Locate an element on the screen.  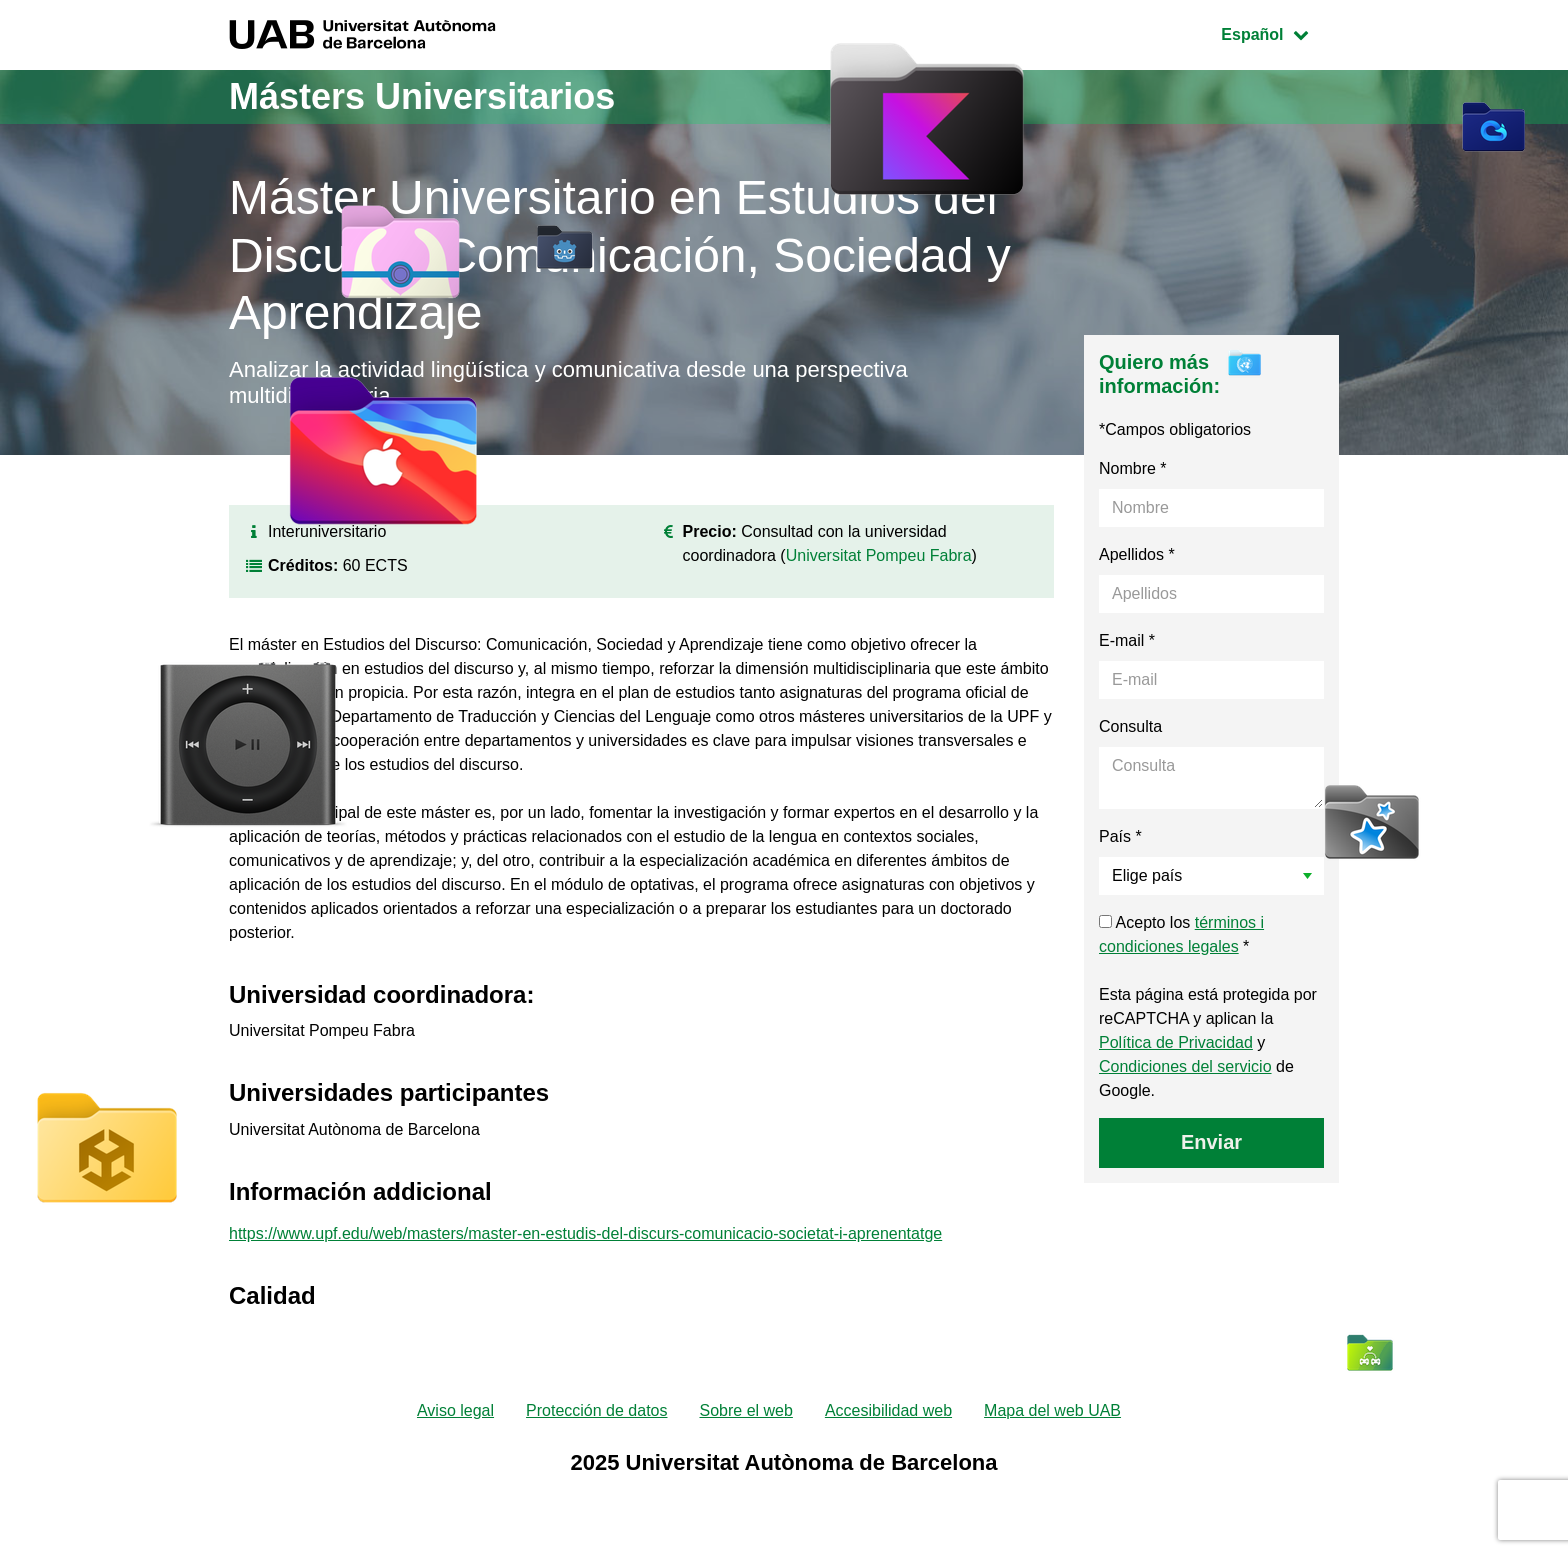
open language learning resources folder is located at coordinates (1244, 363).